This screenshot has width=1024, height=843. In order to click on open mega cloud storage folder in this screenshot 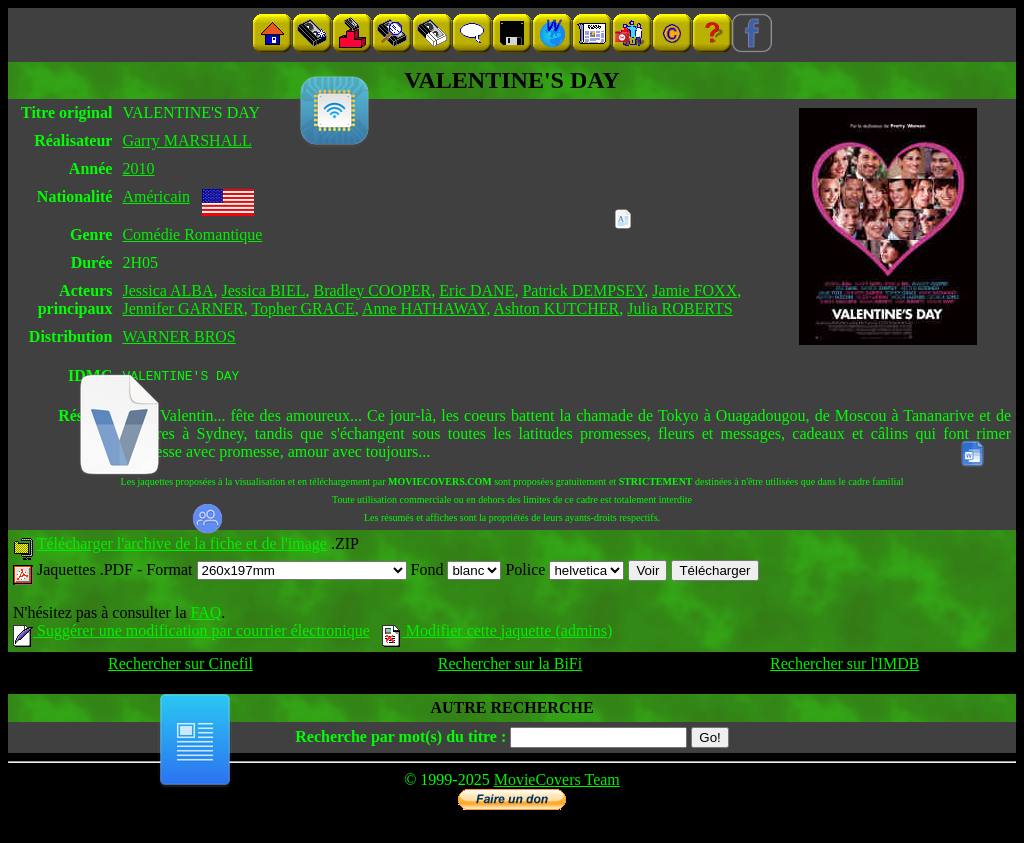, I will do `click(622, 37)`.